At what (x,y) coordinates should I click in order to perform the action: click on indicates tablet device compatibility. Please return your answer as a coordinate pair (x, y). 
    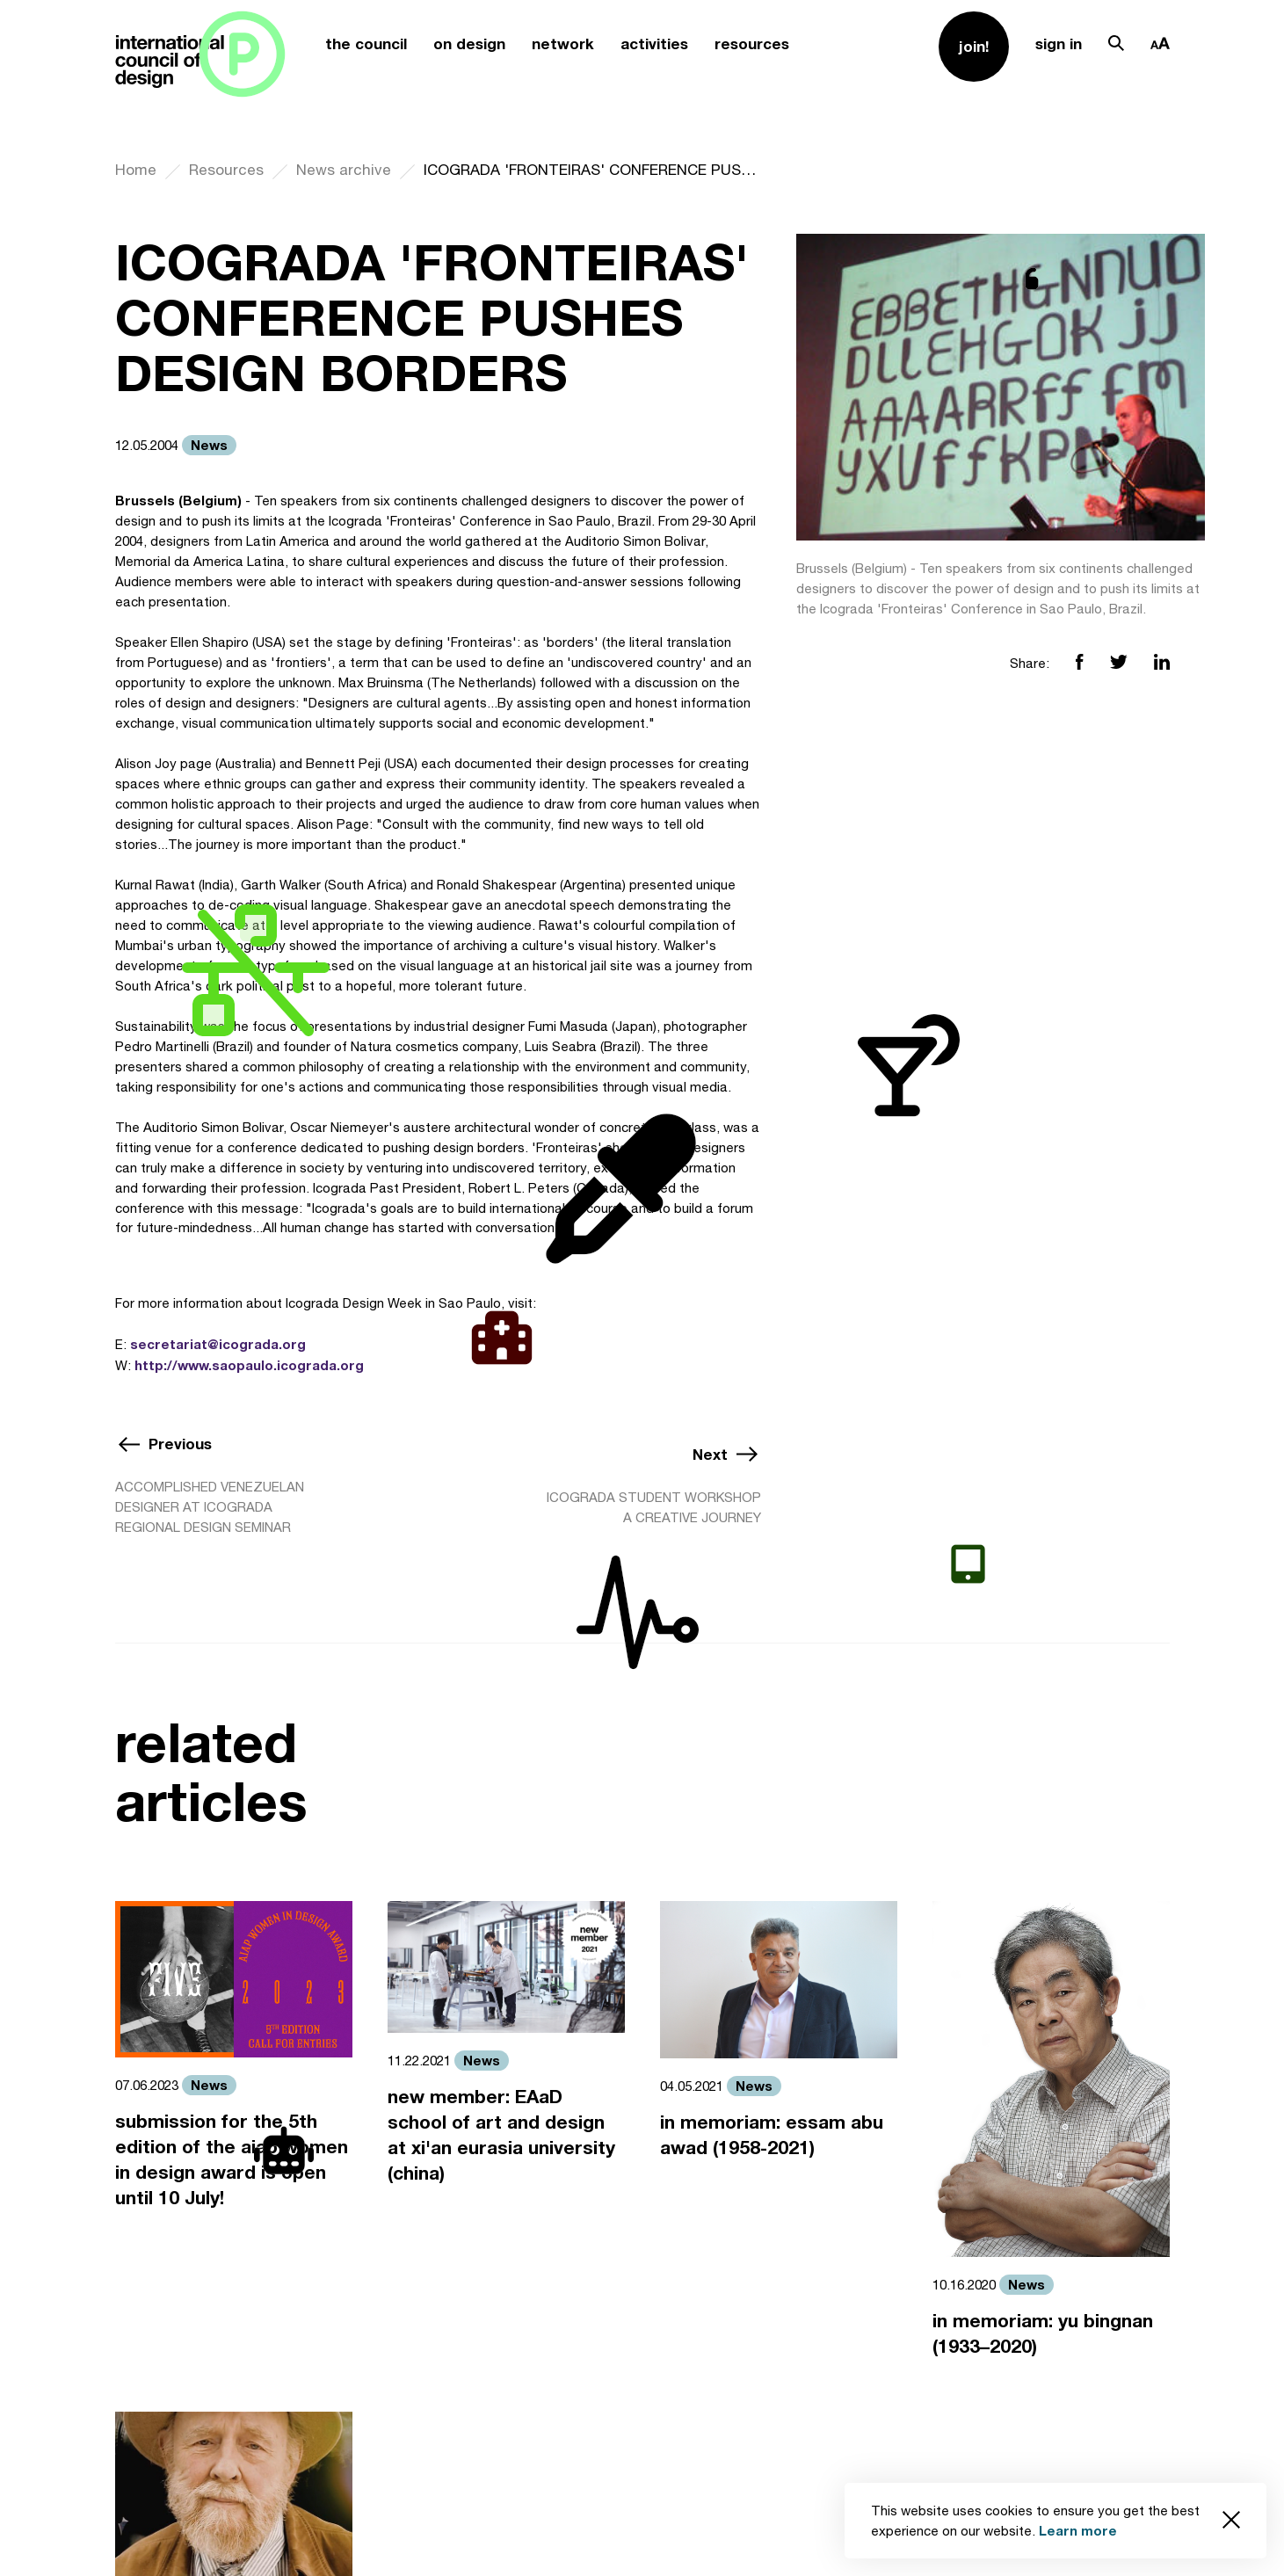
    Looking at the image, I should click on (968, 1564).